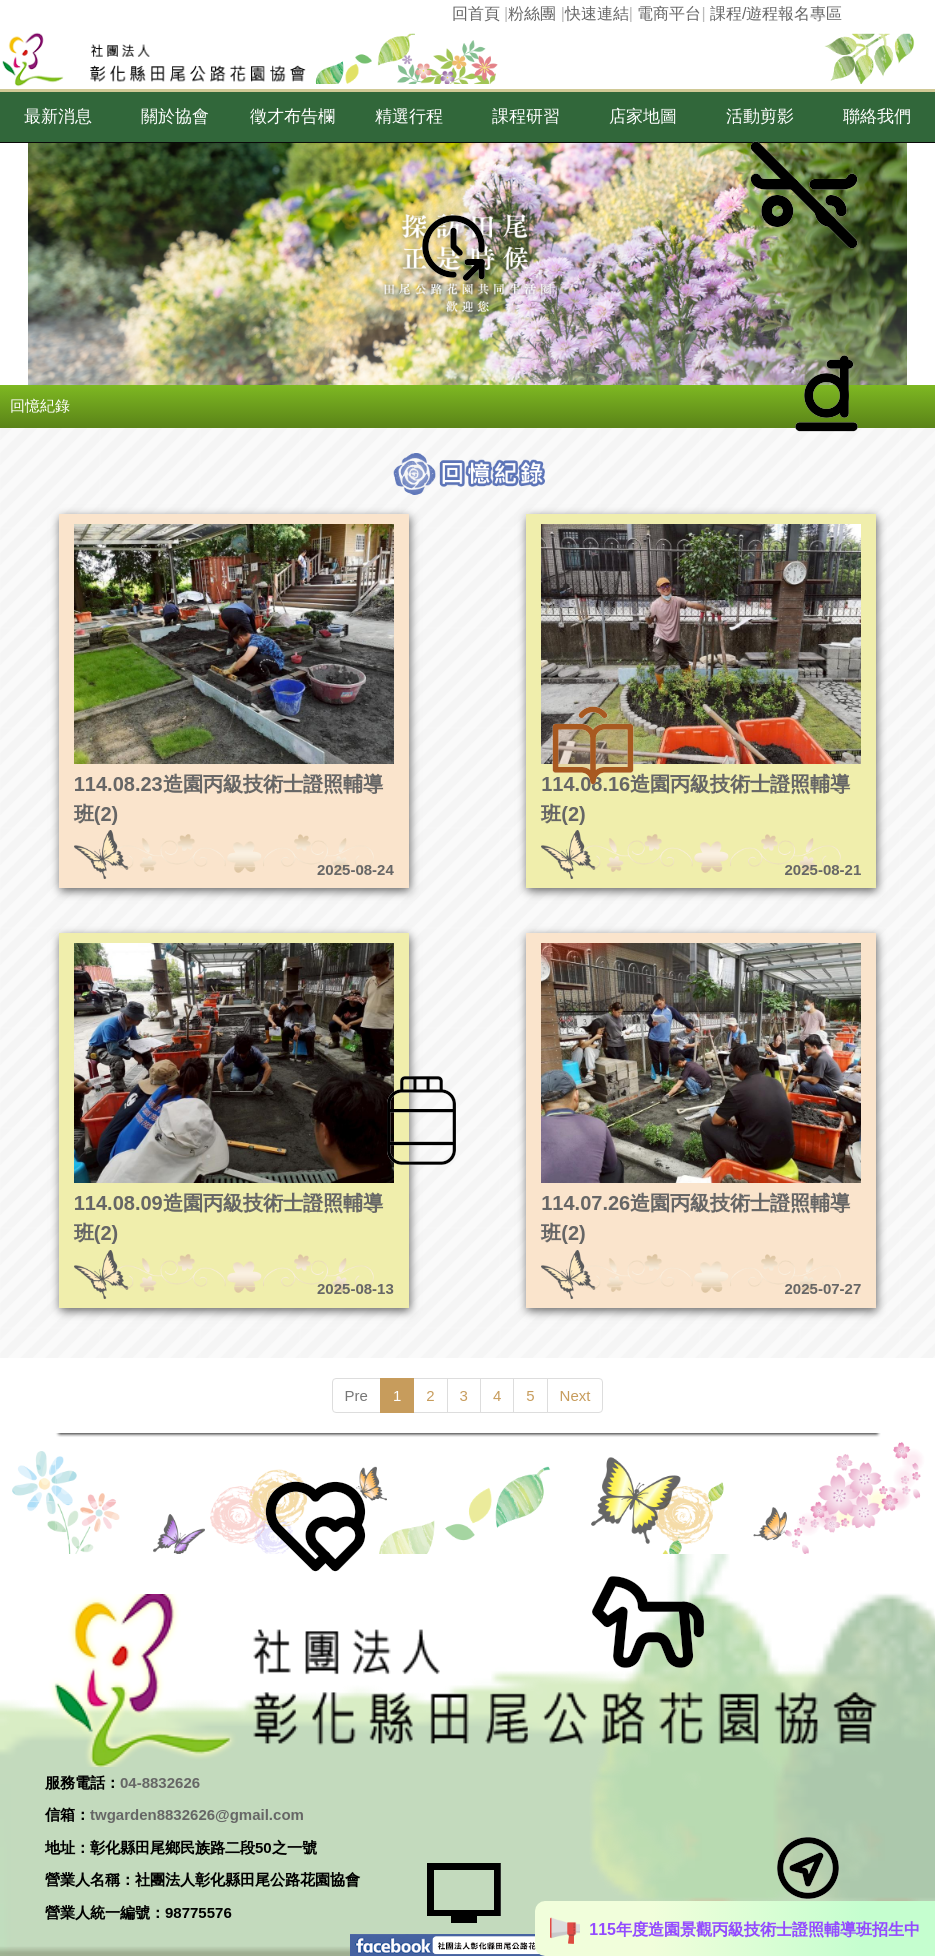 The height and width of the screenshot is (1956, 935). I want to click on view or manage stored items, so click(421, 1120).